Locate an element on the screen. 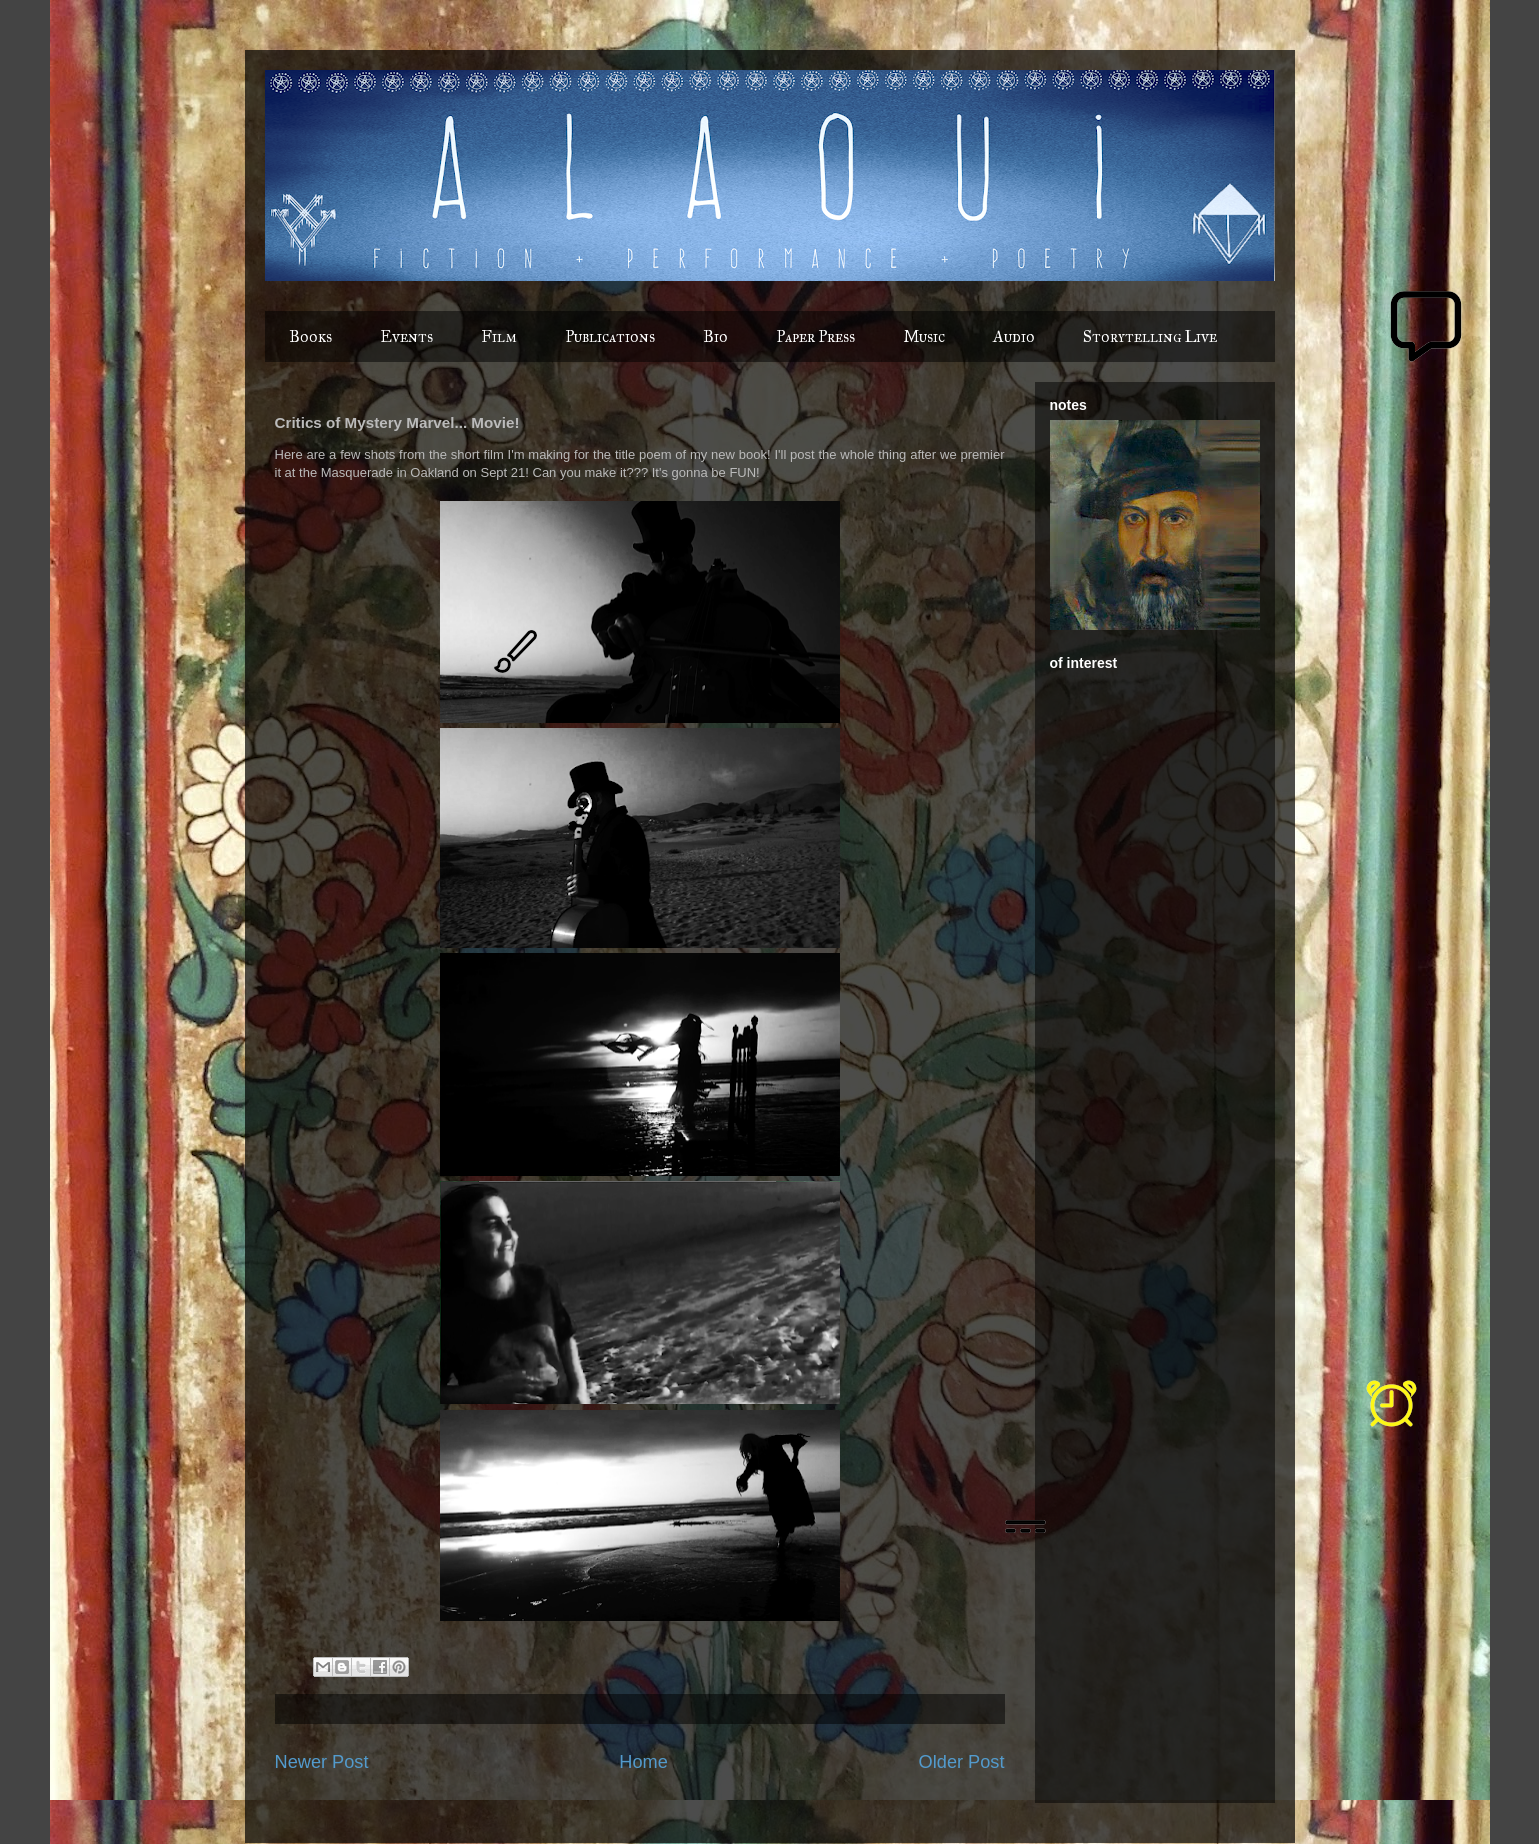  access drawing or painting tools is located at coordinates (515, 651).